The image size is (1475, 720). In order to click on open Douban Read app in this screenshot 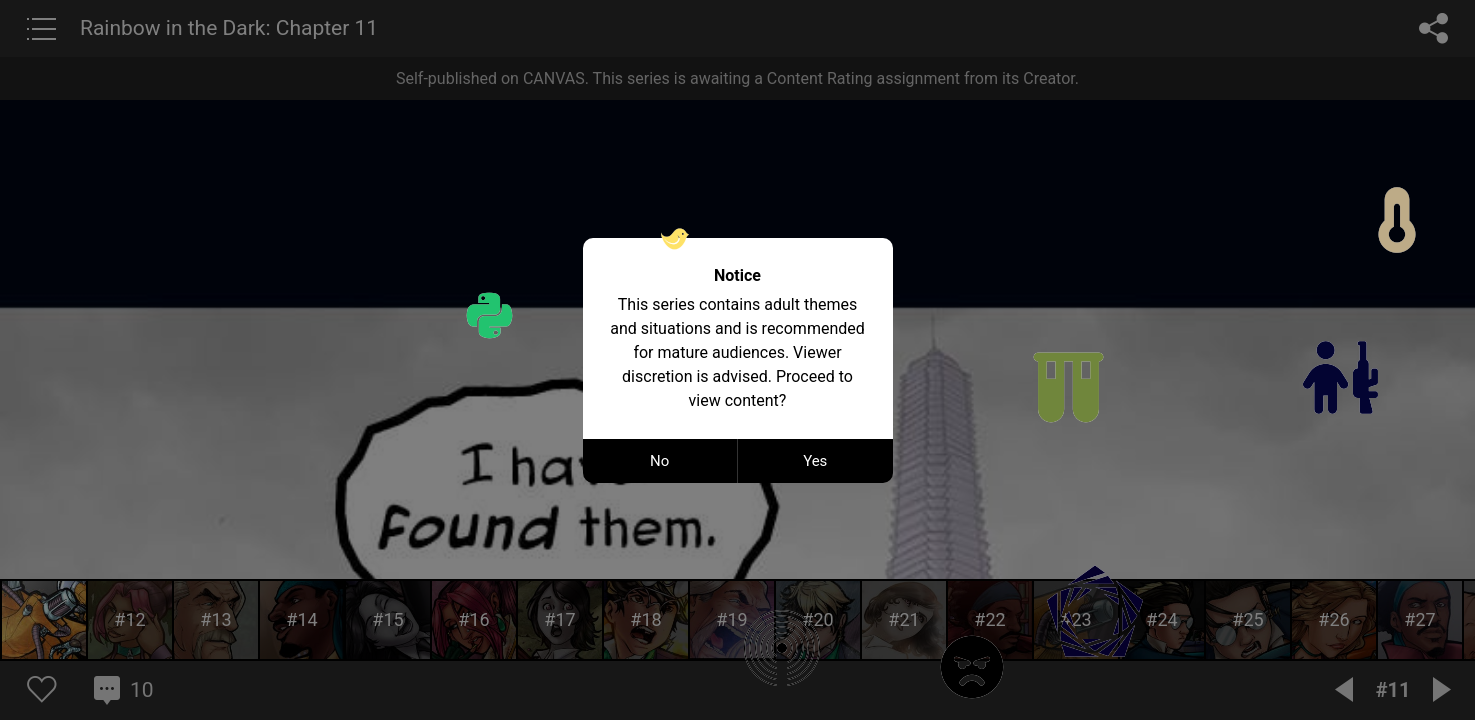, I will do `click(675, 239)`.